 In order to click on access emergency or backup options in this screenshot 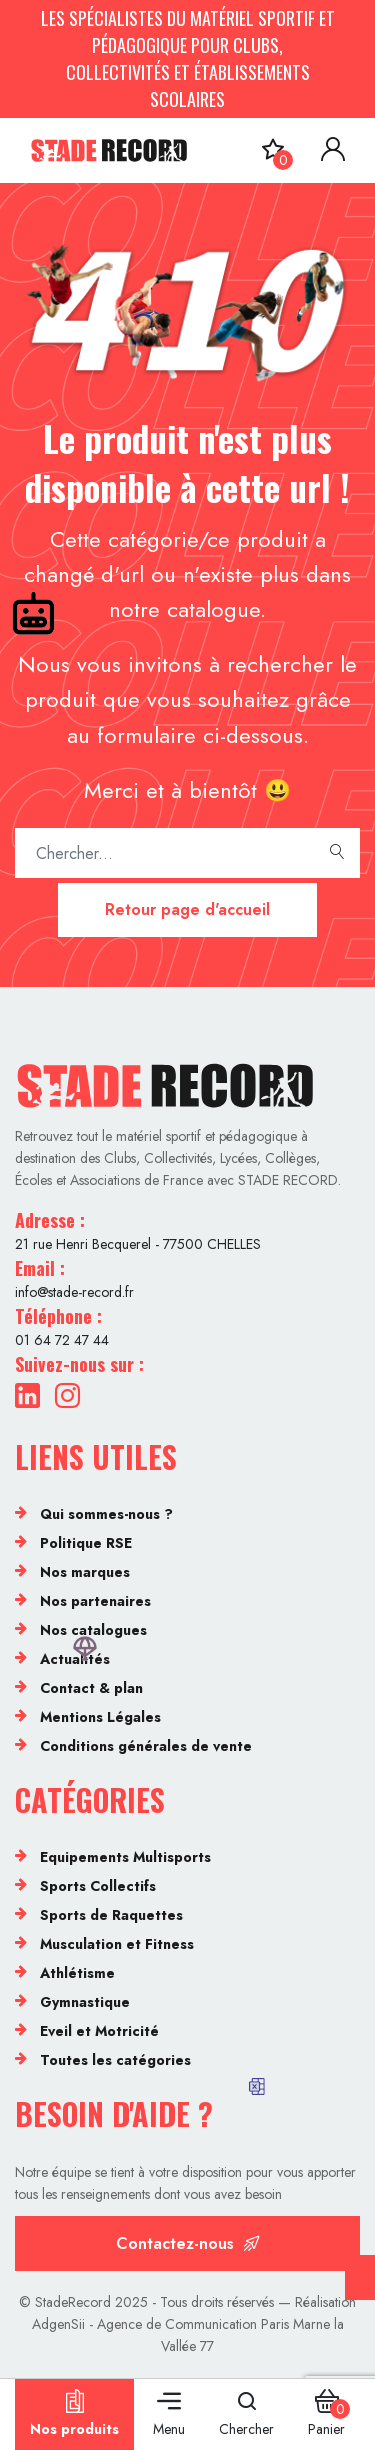, I will do `click(85, 1649)`.